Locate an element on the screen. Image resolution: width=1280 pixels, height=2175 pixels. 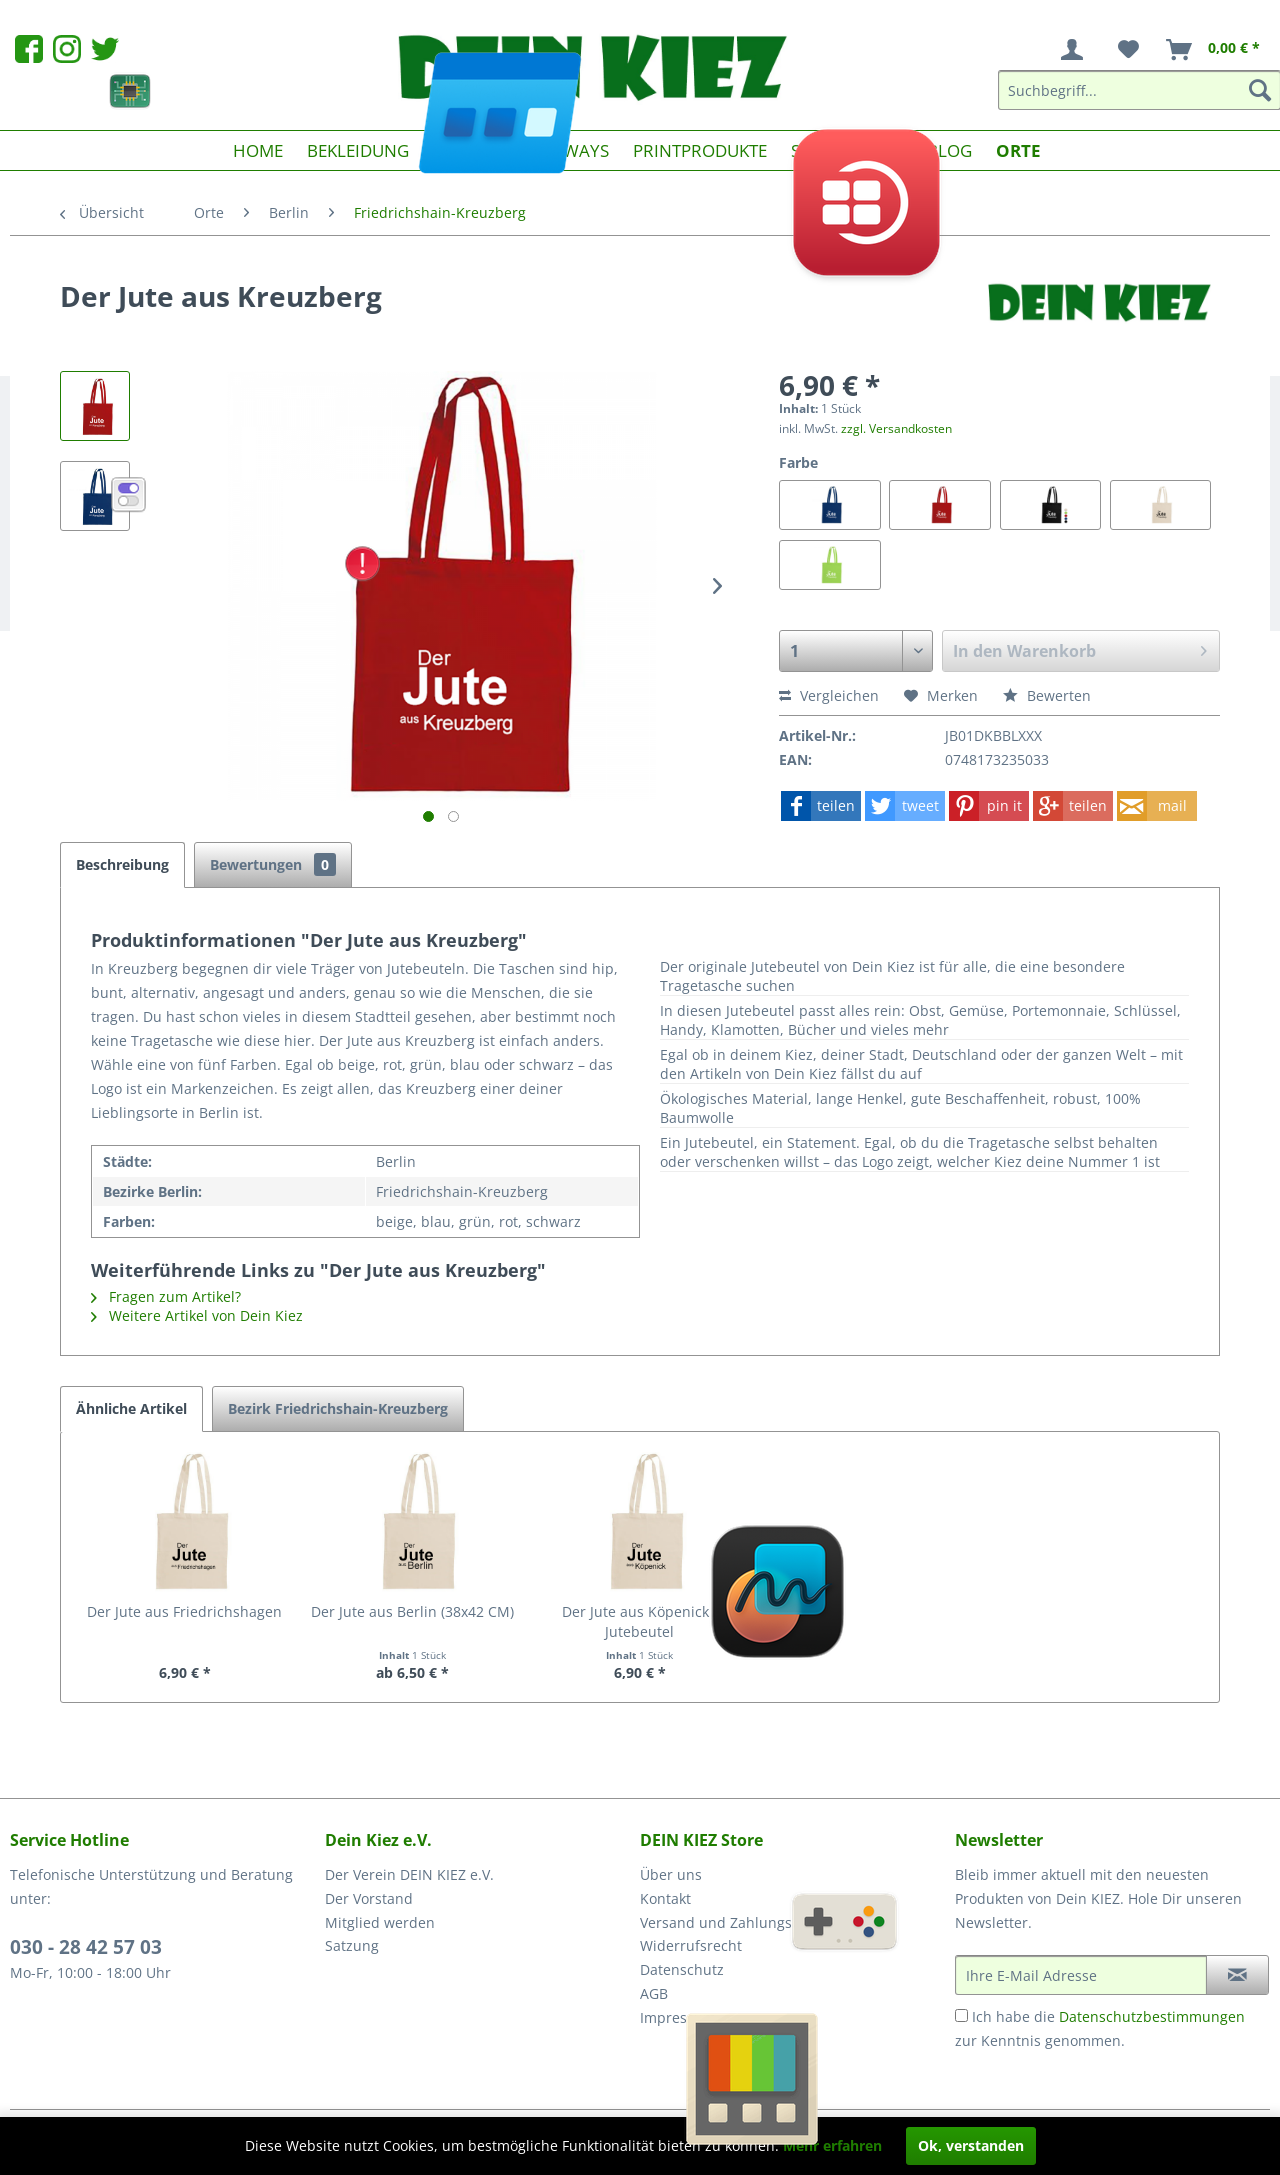
open jockey hardware monitoring app is located at coordinates (130, 91).